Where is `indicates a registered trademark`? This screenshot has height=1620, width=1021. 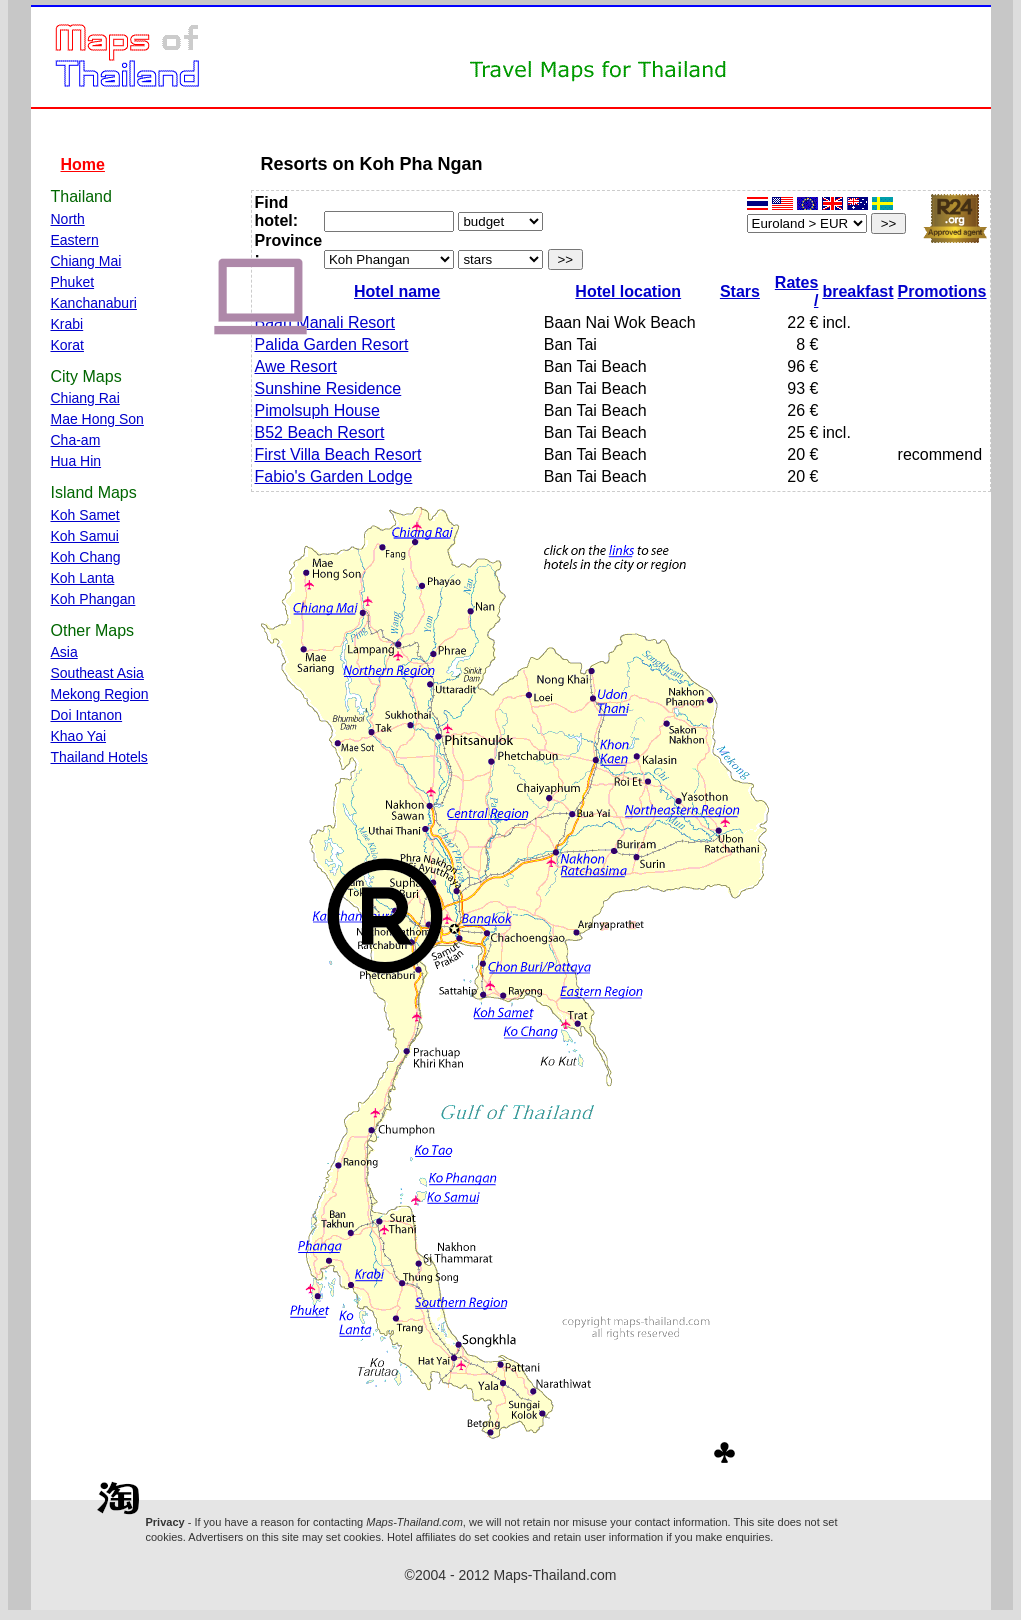
indicates a registered trademark is located at coordinates (385, 916).